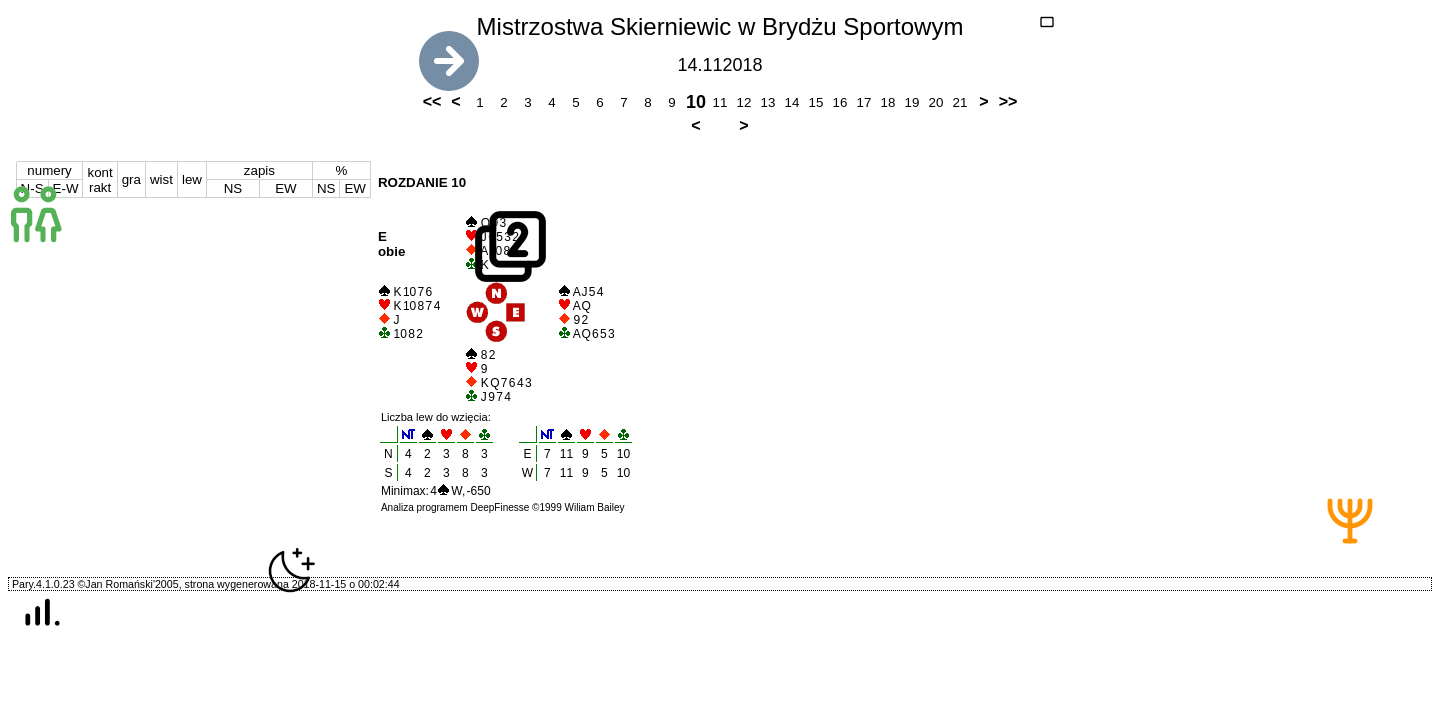 This screenshot has height=720, width=1440. Describe the element at coordinates (35, 213) in the screenshot. I see `view your friends list` at that location.